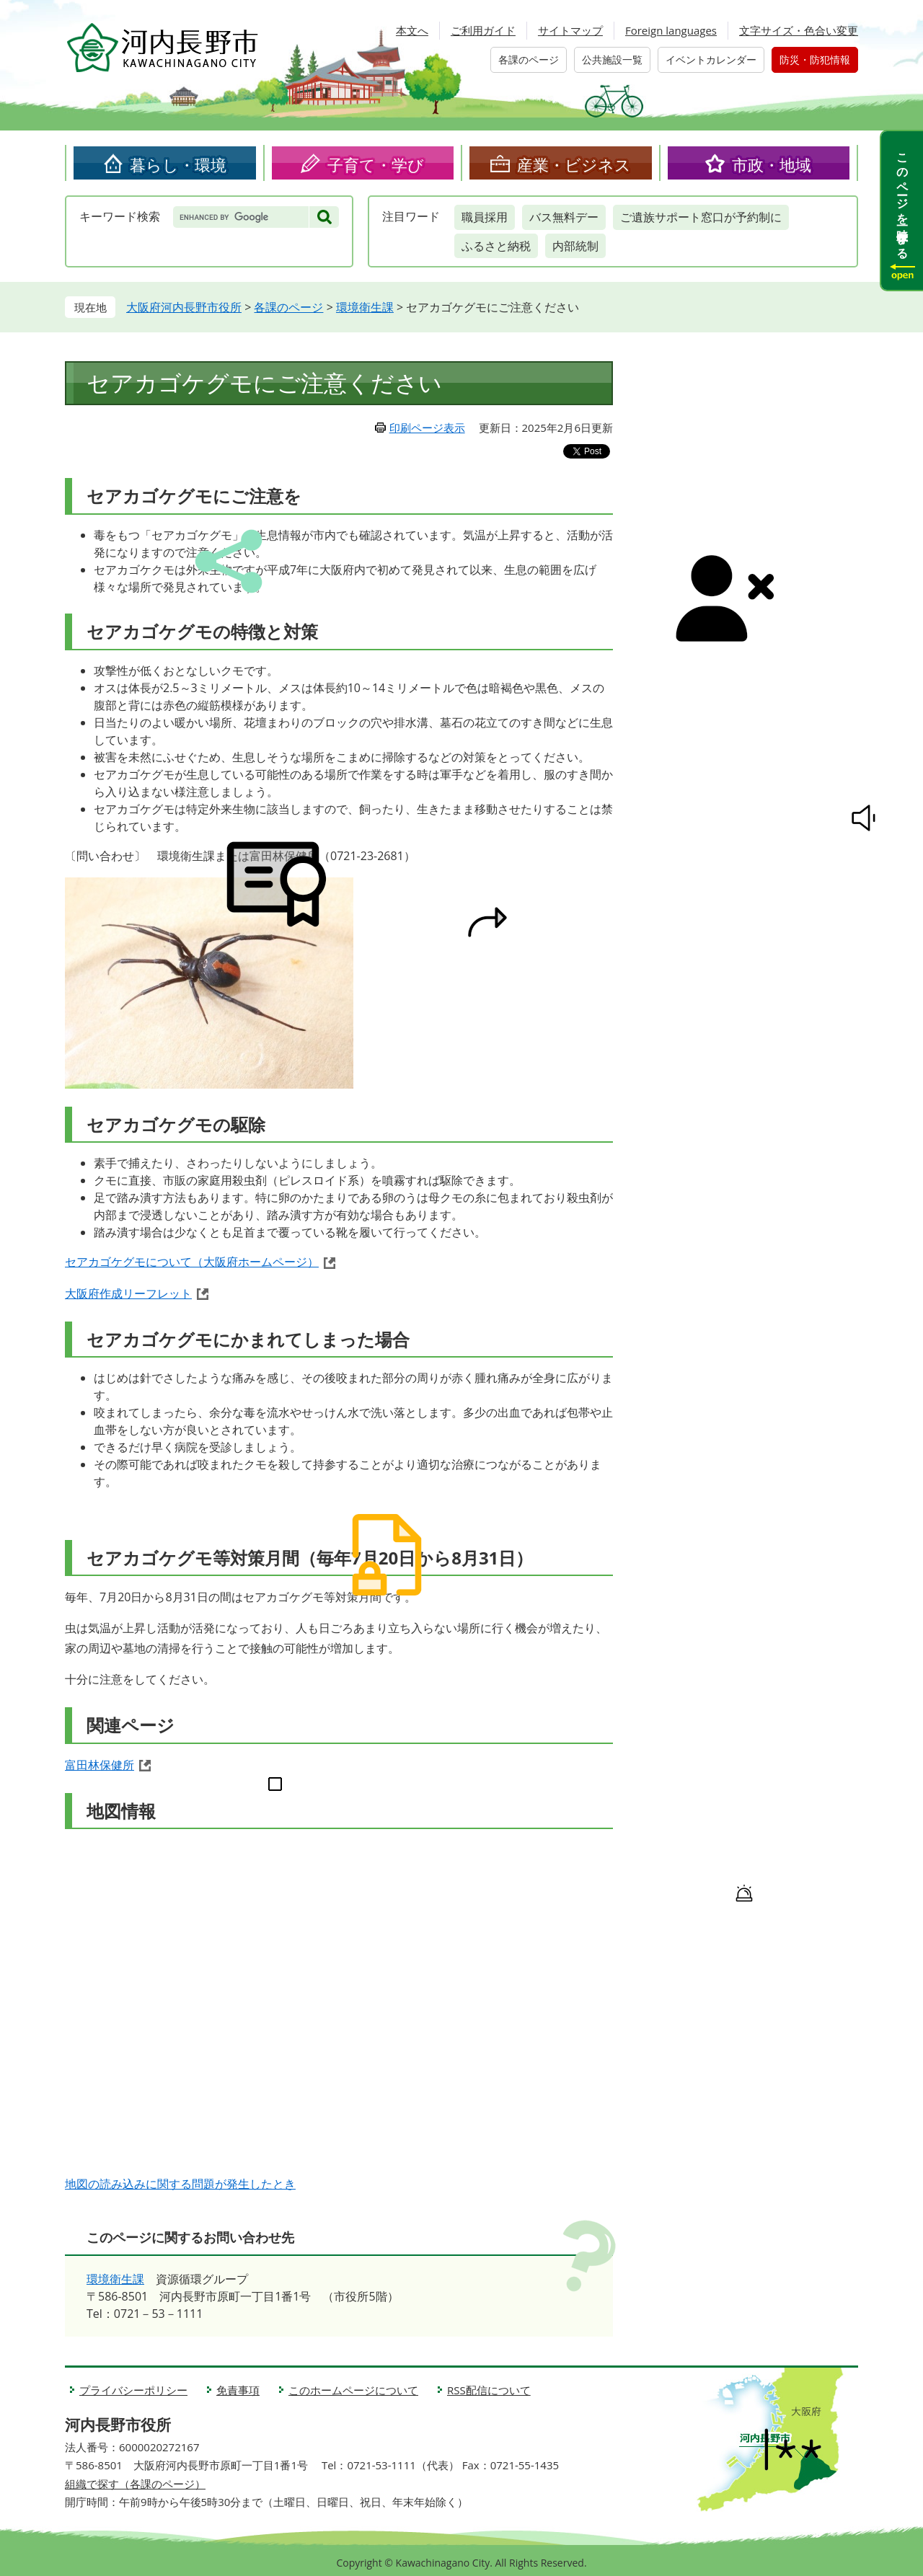 This screenshot has height=2576, width=923. Describe the element at coordinates (275, 1784) in the screenshot. I see `crop image to square dimensions` at that location.